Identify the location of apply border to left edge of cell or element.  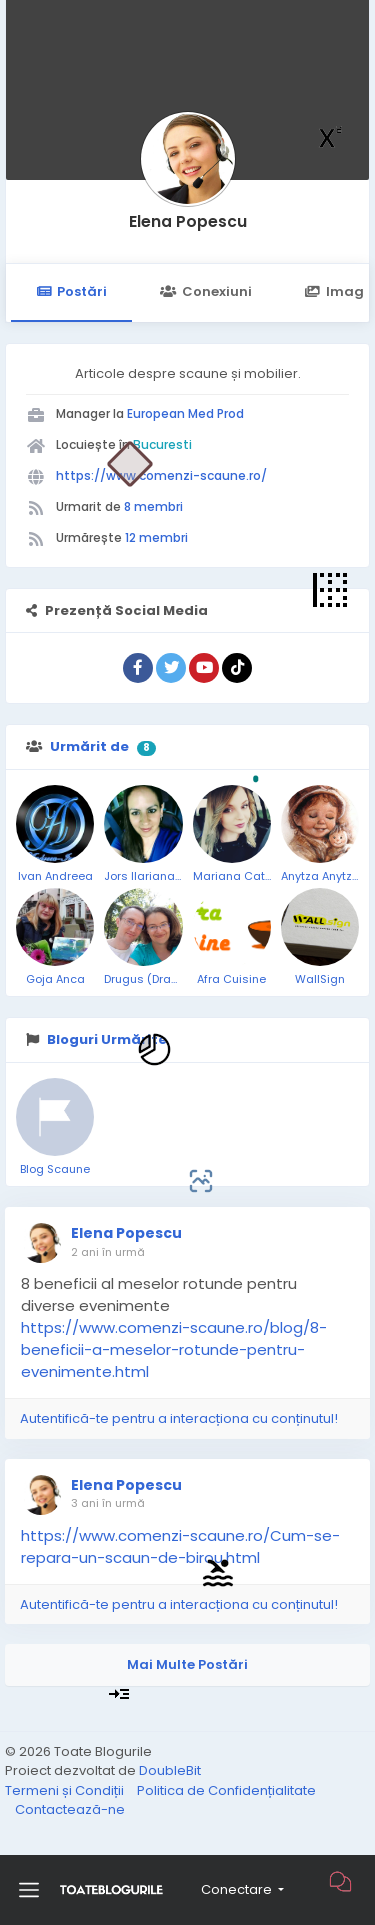
(330, 590).